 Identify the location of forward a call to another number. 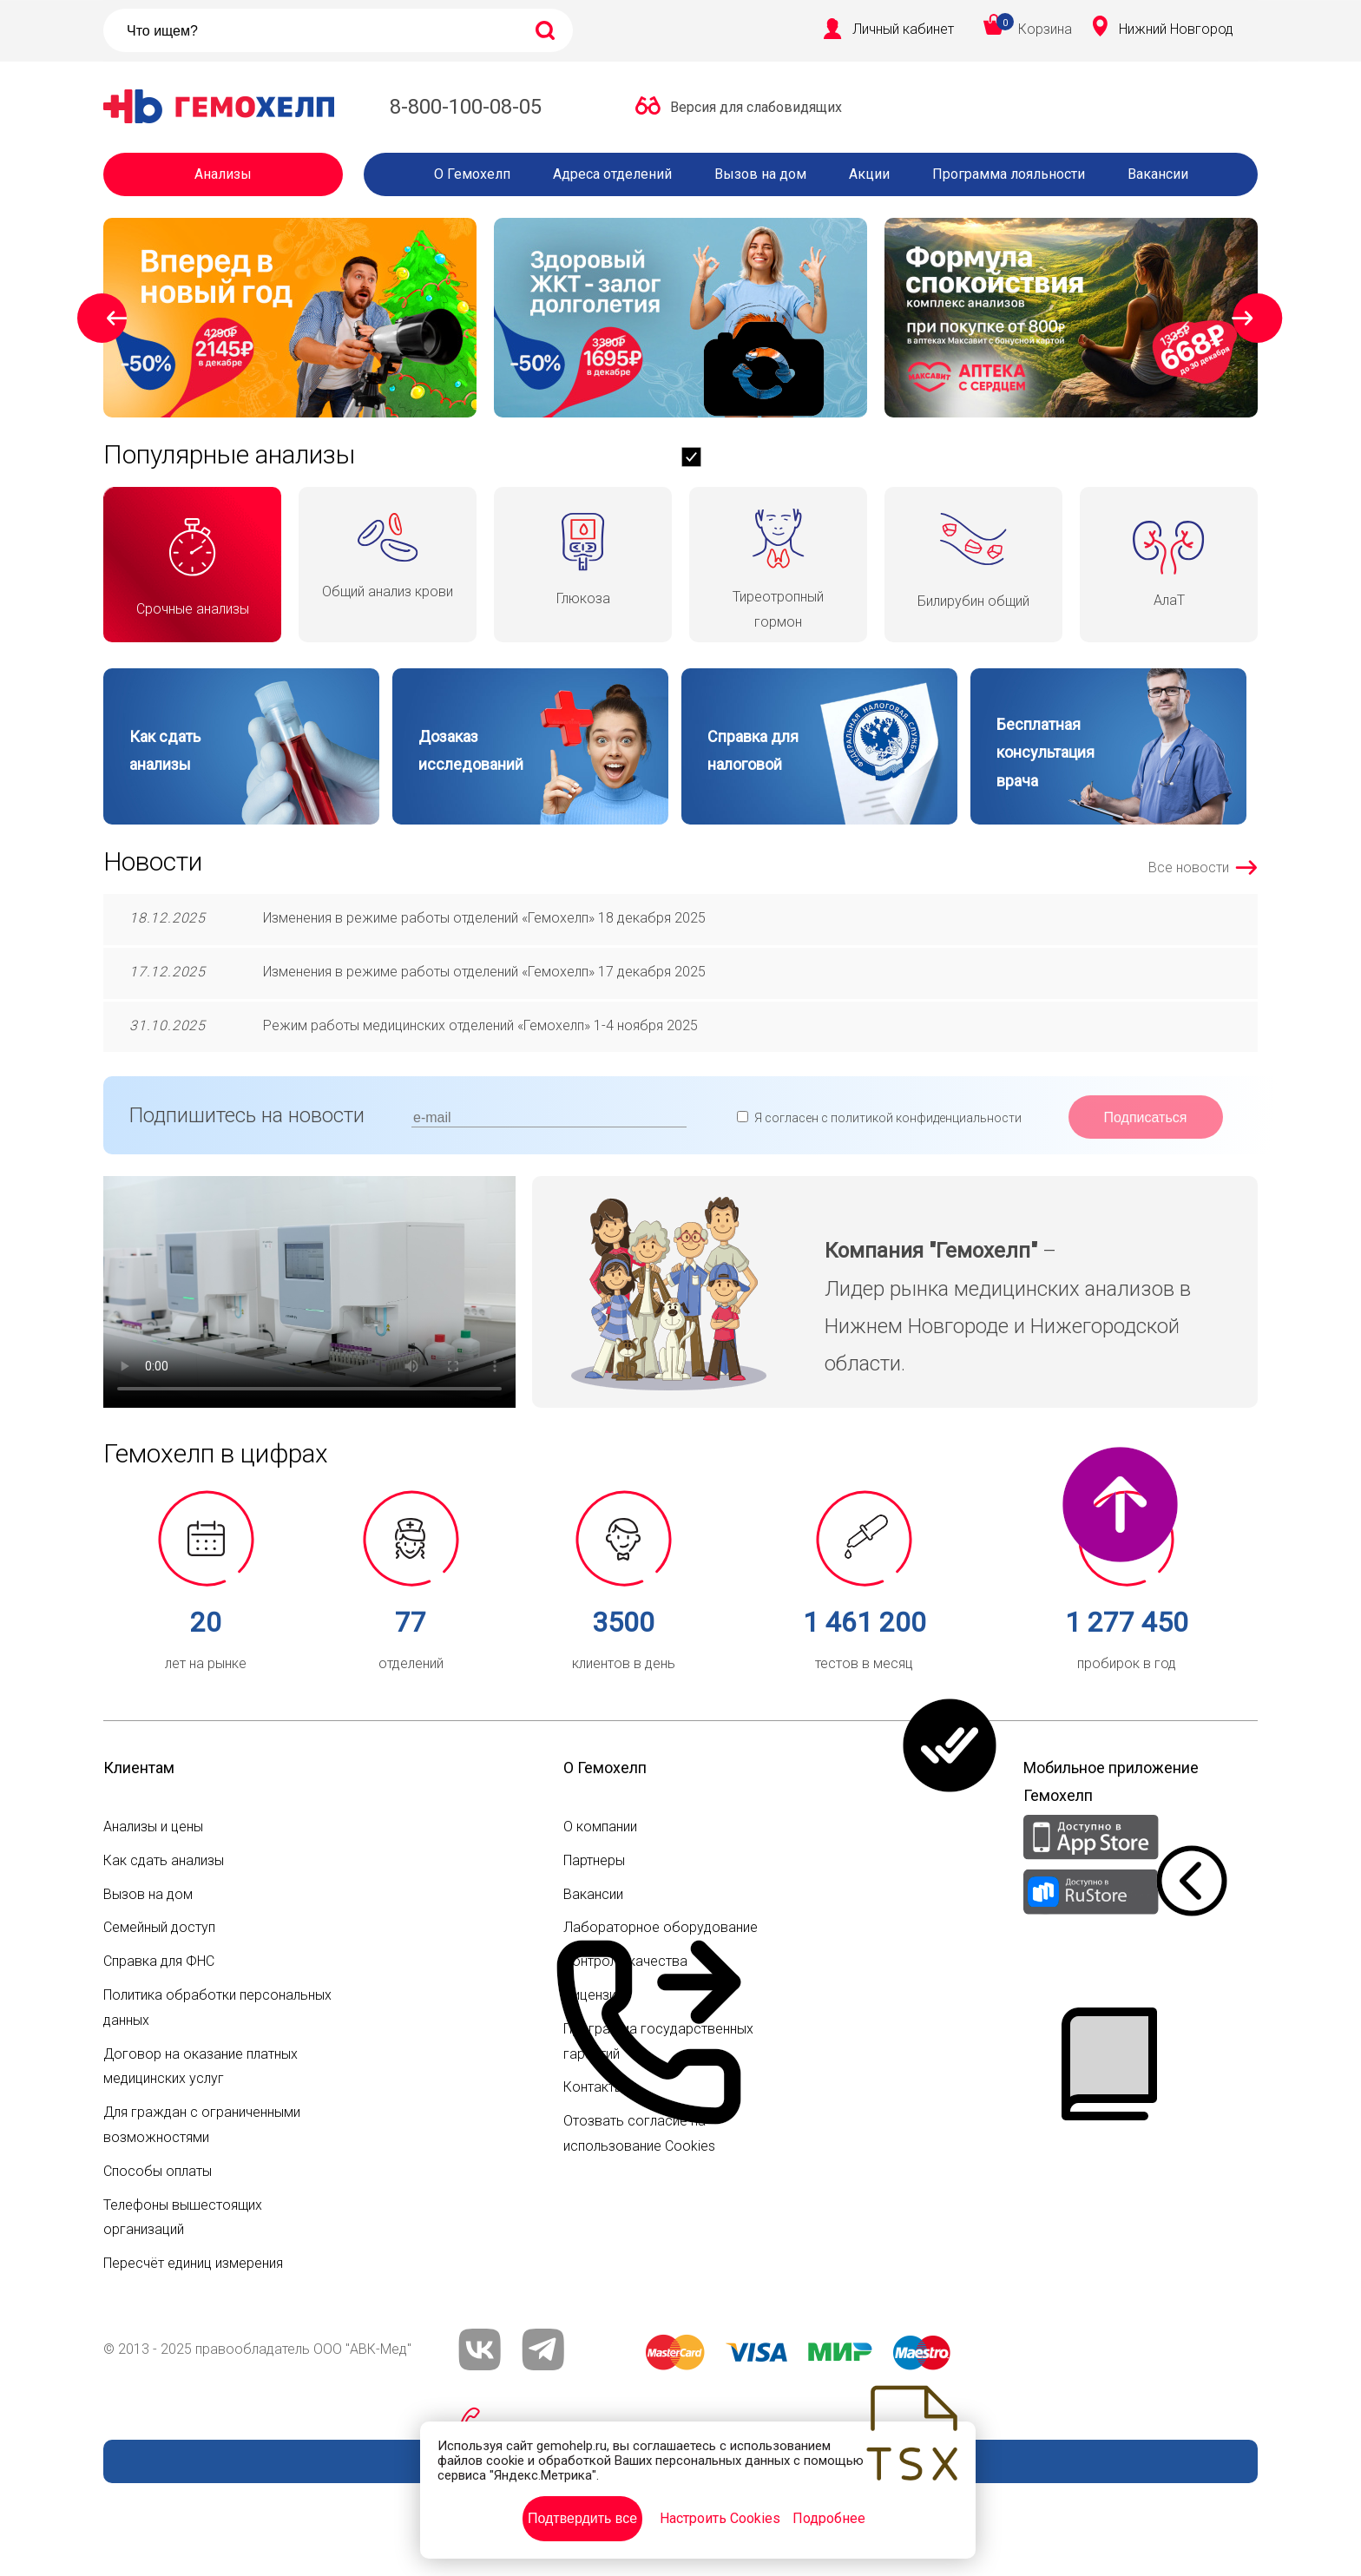
(648, 2032).